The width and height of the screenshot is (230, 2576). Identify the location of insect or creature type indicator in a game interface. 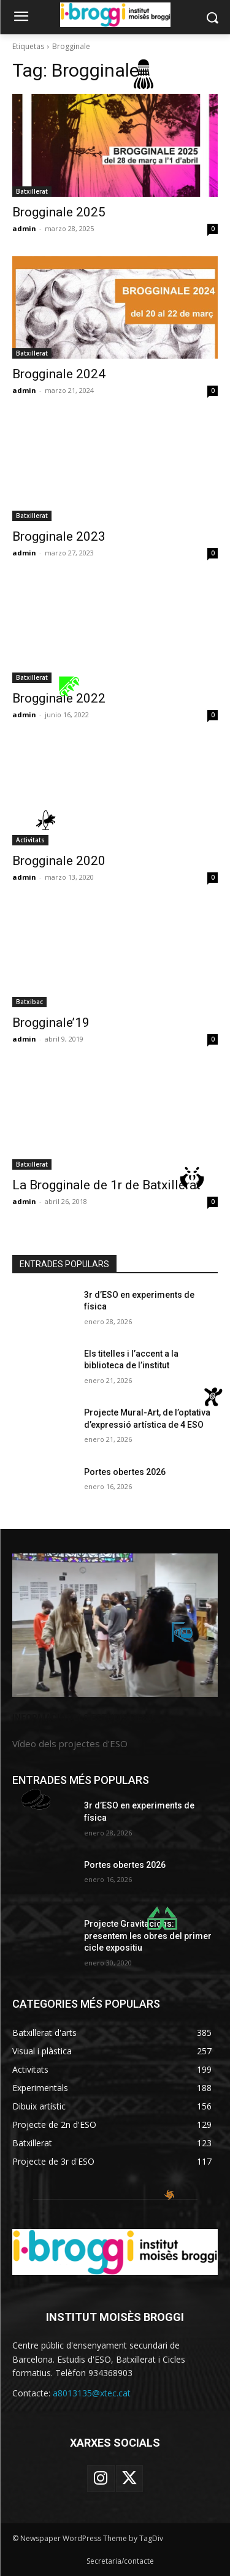
(192, 1178).